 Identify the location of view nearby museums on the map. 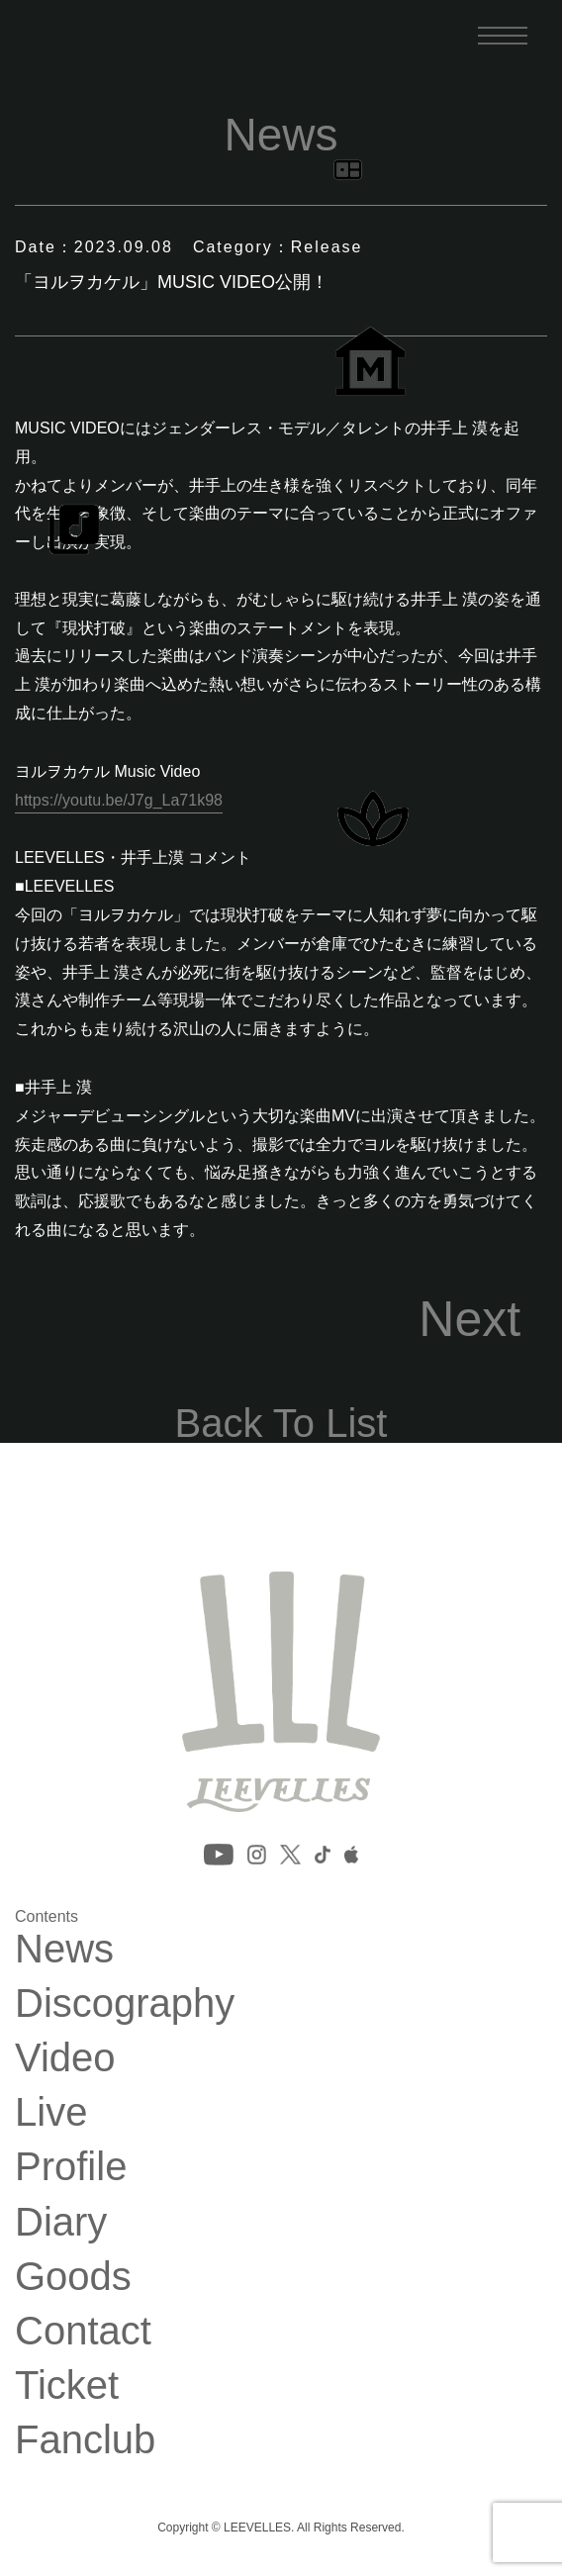
(370, 360).